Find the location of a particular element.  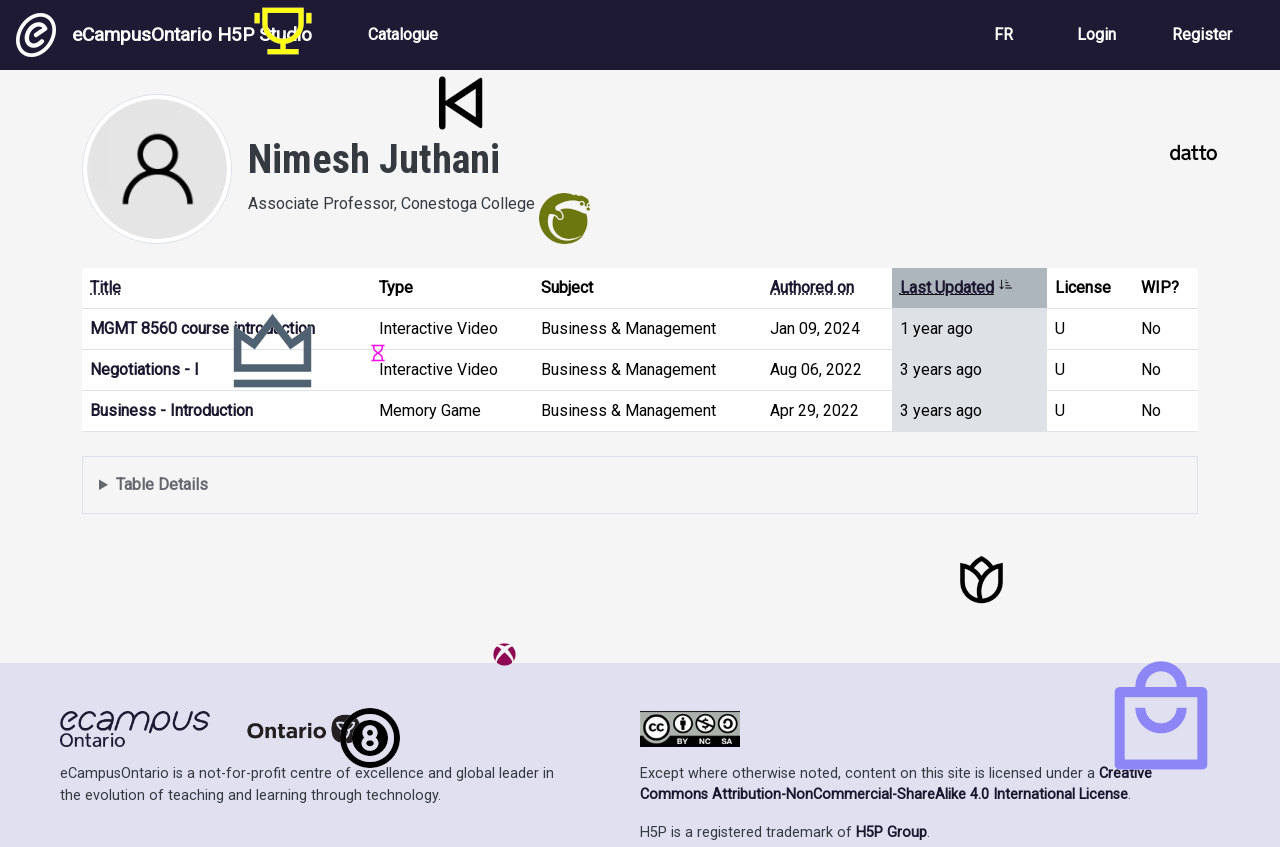

open lutris gaming platform is located at coordinates (564, 218).